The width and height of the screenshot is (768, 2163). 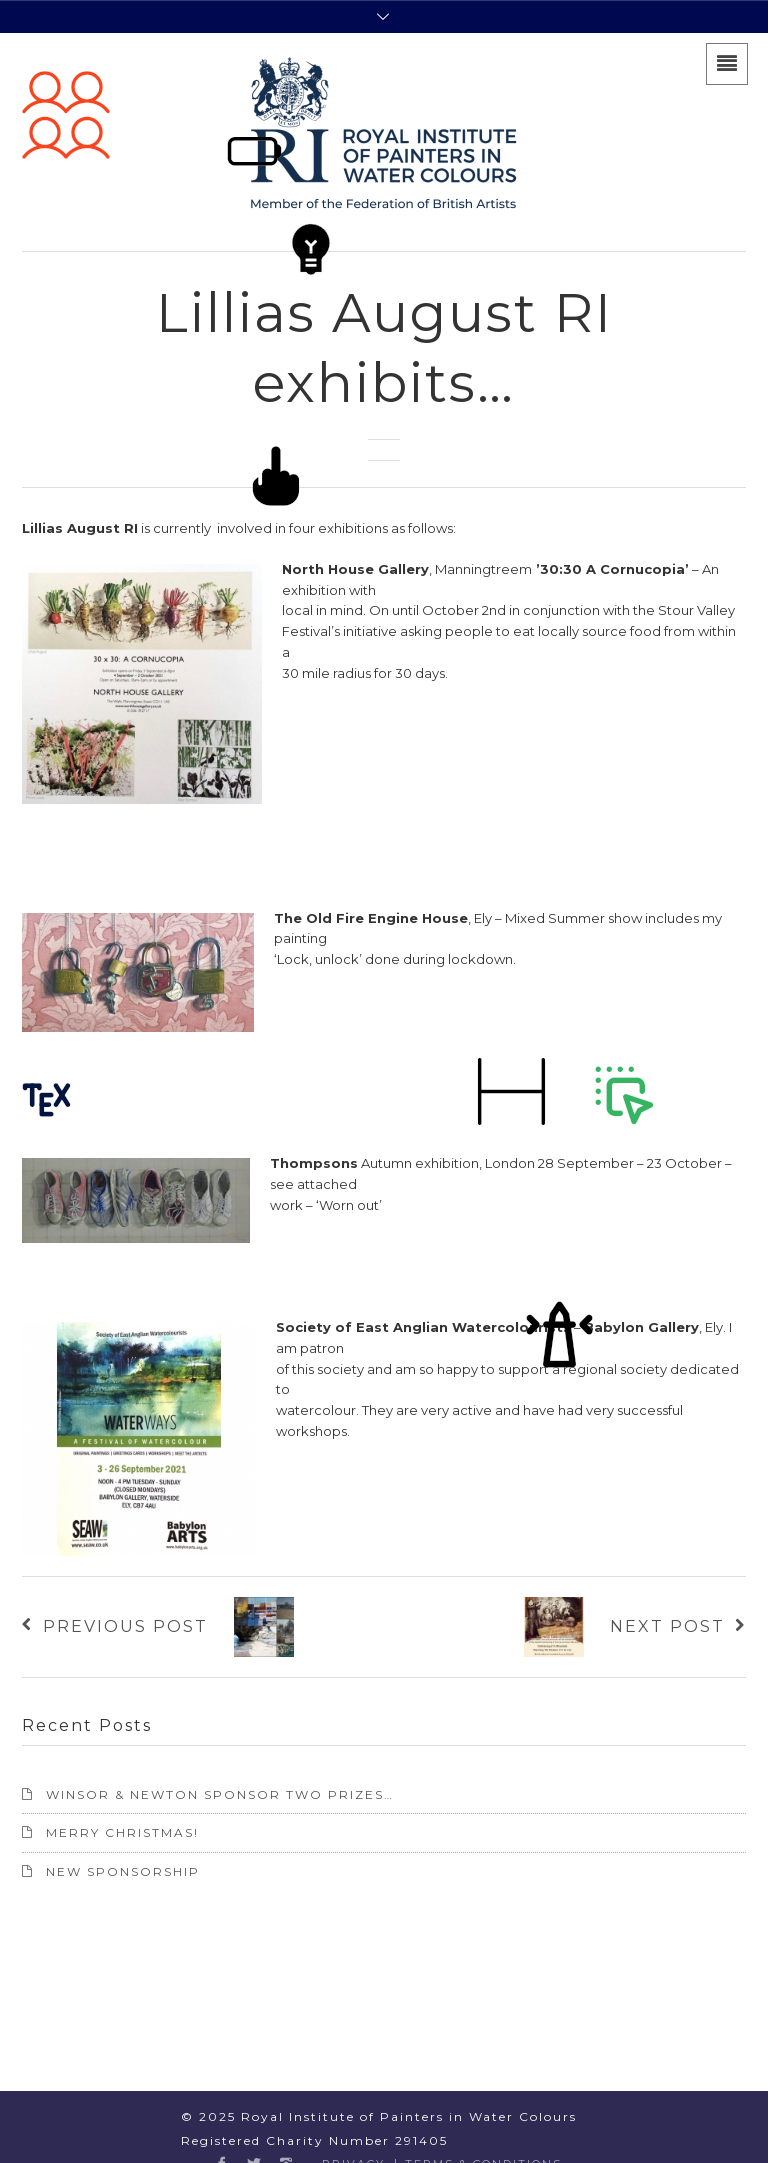 What do you see at coordinates (311, 248) in the screenshot?
I see `access tips or ideas` at bounding box center [311, 248].